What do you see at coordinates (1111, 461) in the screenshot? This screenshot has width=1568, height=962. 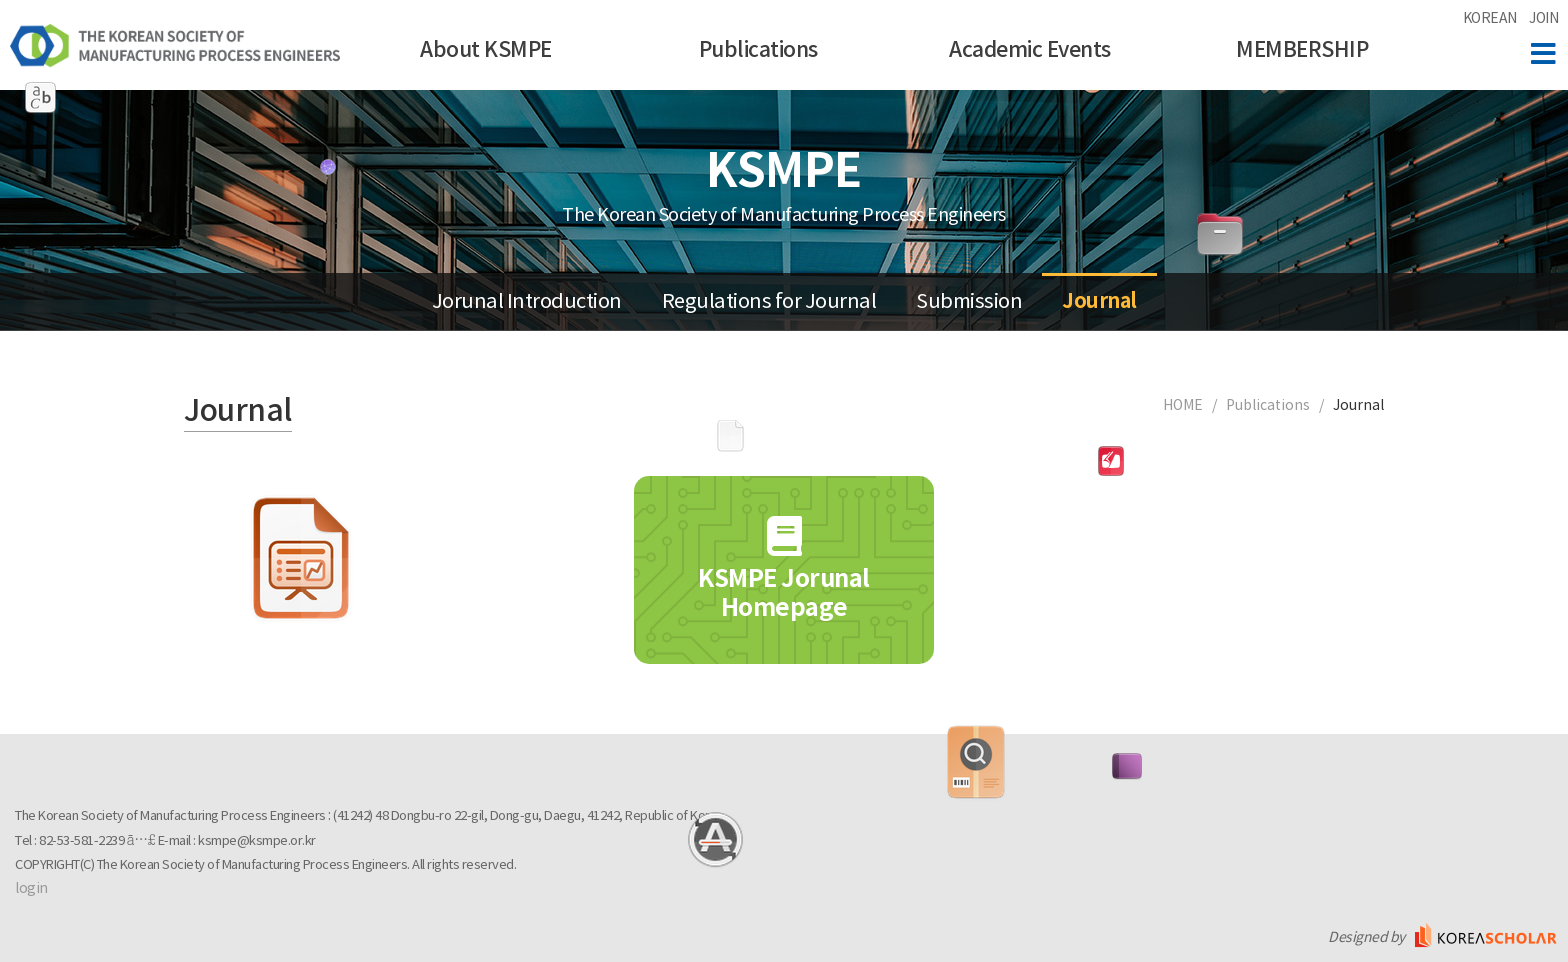 I see `an EPS vector image file` at bounding box center [1111, 461].